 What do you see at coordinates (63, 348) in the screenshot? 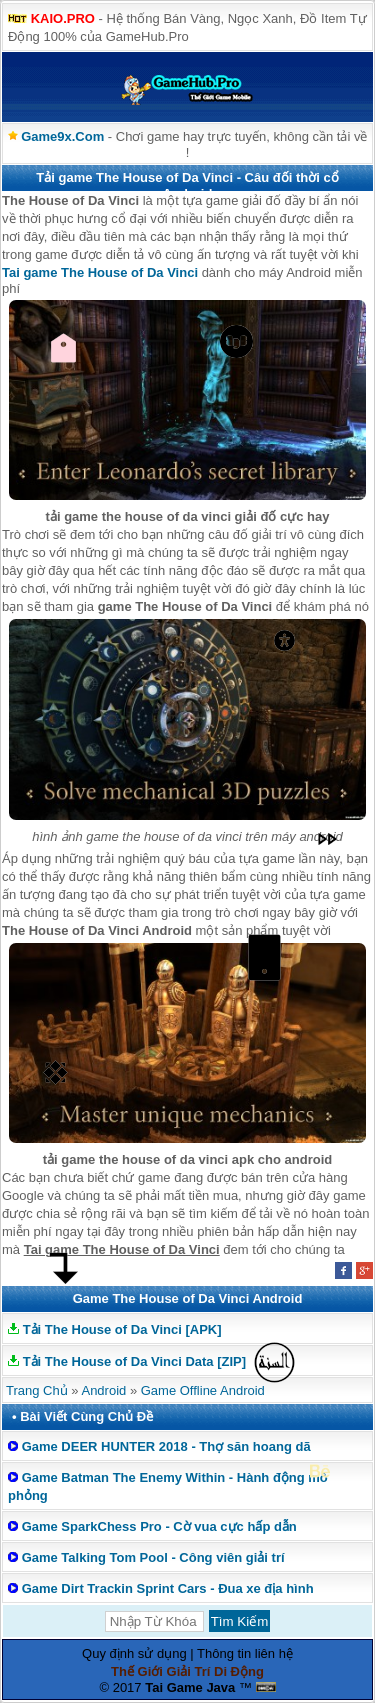
I see `navigate to home screen` at bounding box center [63, 348].